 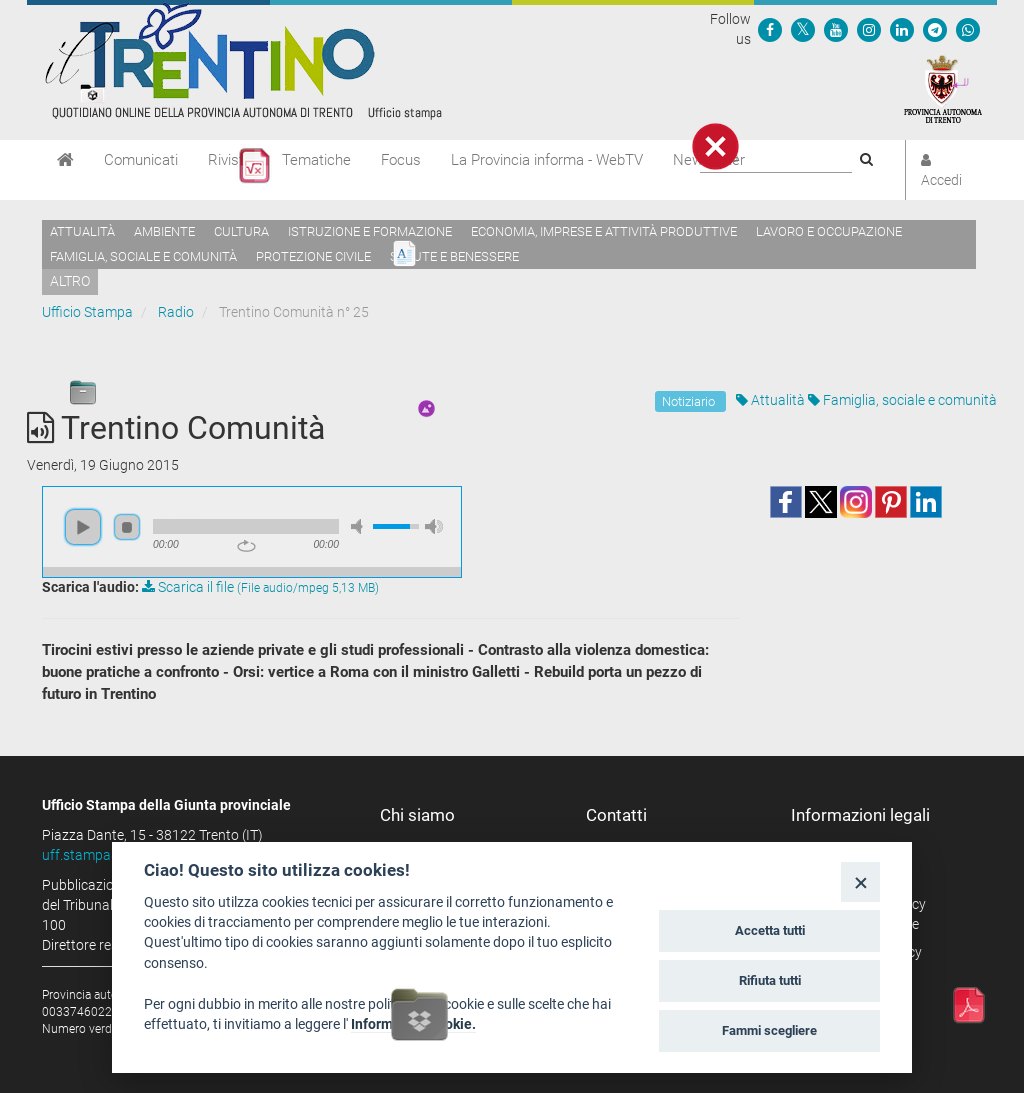 What do you see at coordinates (715, 146) in the screenshot?
I see `close the current window` at bounding box center [715, 146].